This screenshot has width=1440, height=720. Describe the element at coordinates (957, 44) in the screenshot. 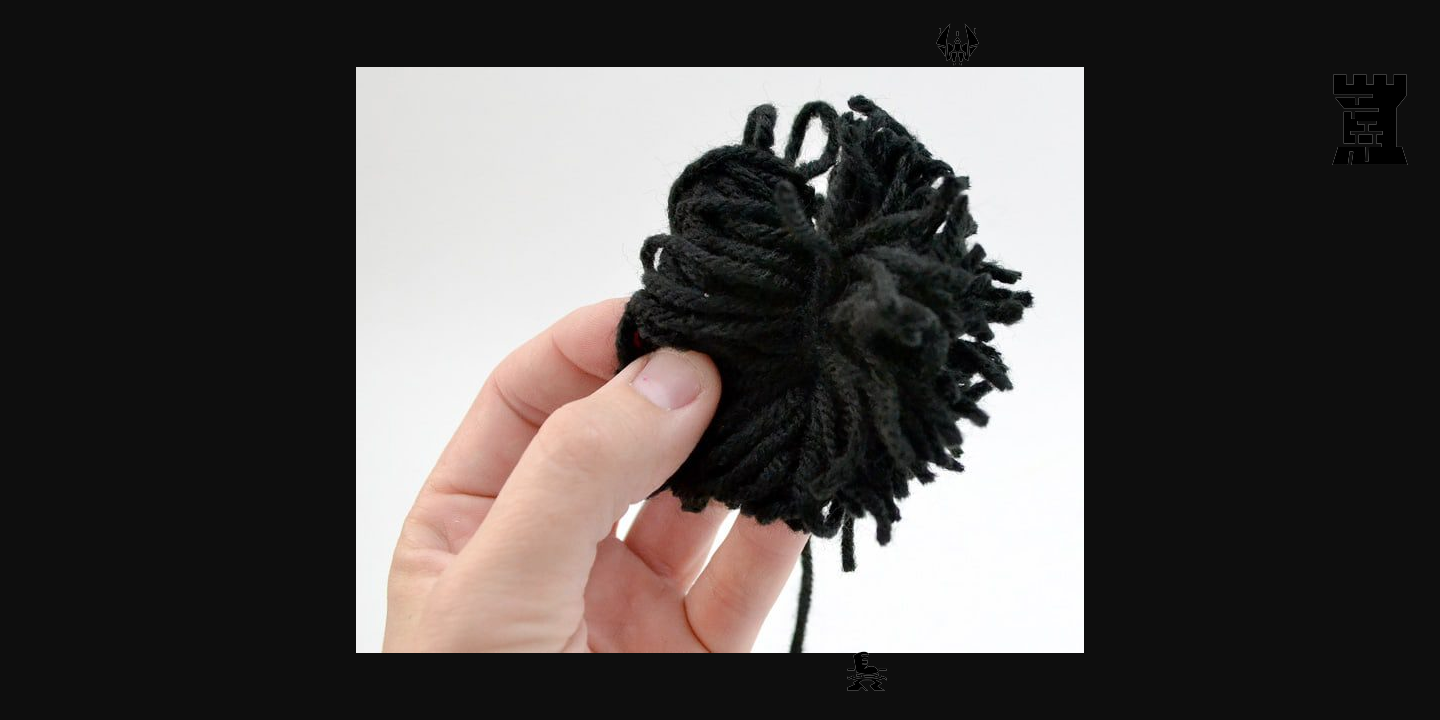

I see `launch space combat game` at that location.